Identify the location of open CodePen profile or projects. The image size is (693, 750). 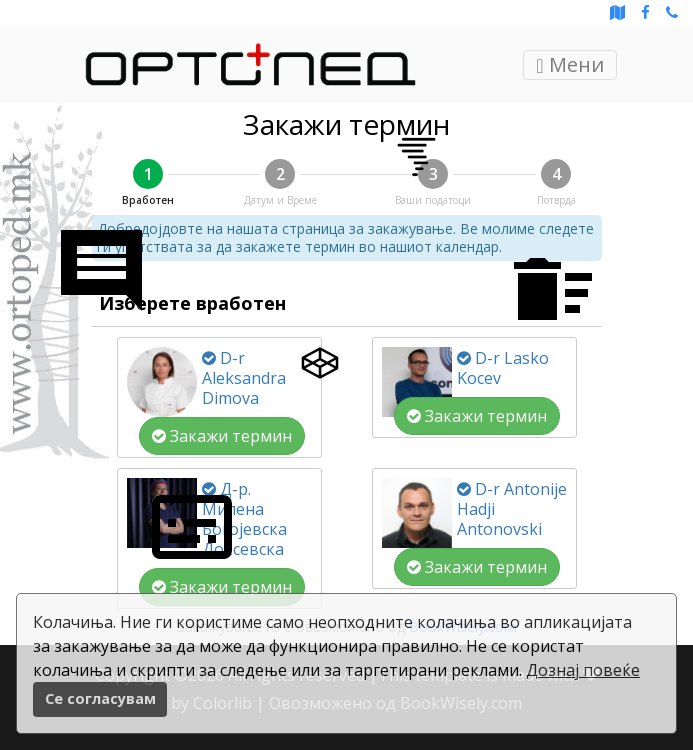
(320, 363).